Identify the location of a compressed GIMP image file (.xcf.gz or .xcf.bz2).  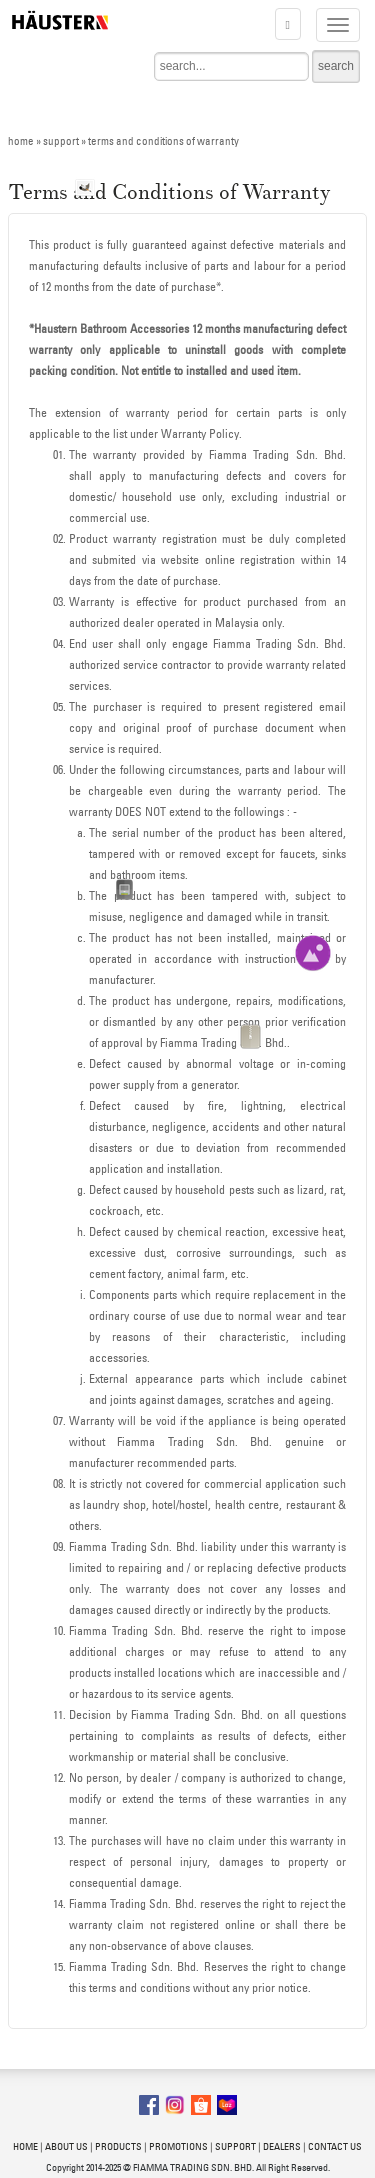
(85, 187).